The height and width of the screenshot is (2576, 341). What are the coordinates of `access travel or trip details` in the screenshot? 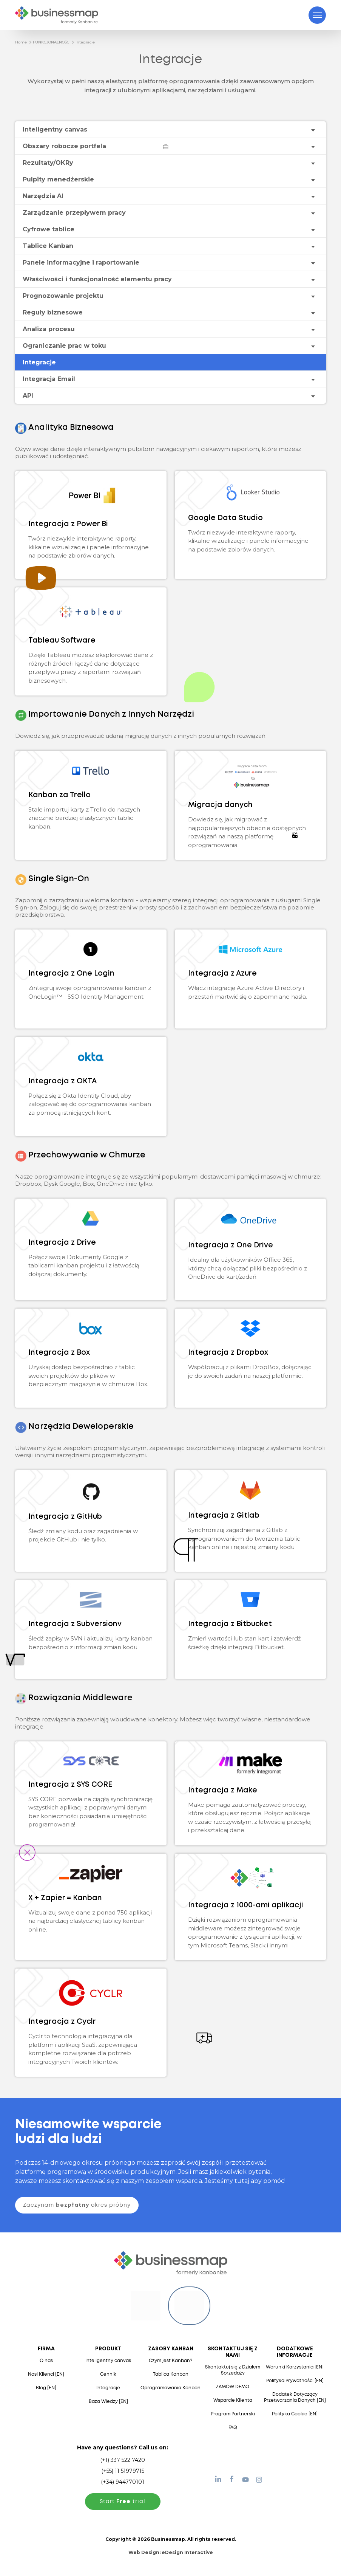 It's located at (165, 147).